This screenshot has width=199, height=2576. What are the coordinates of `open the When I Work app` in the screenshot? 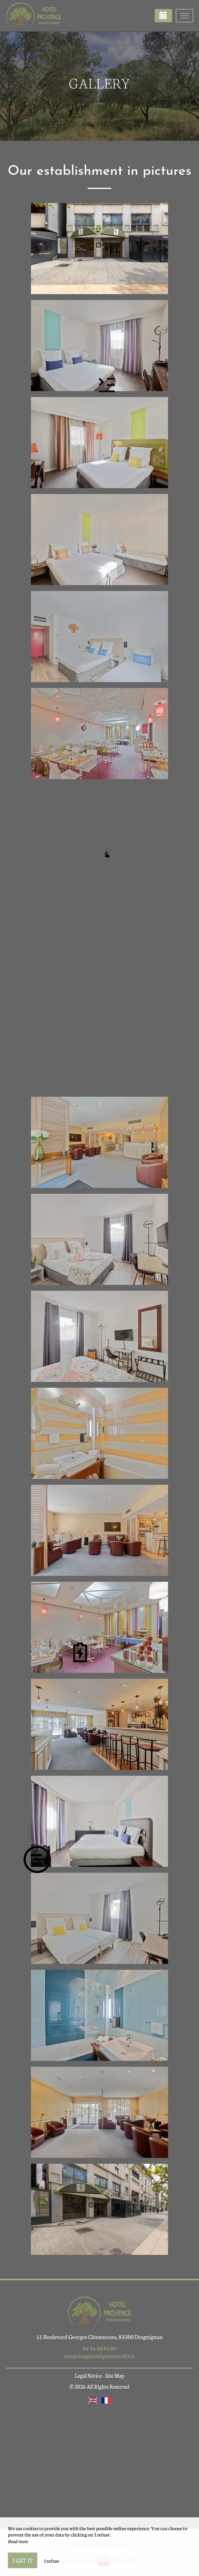 It's located at (37, 1859).